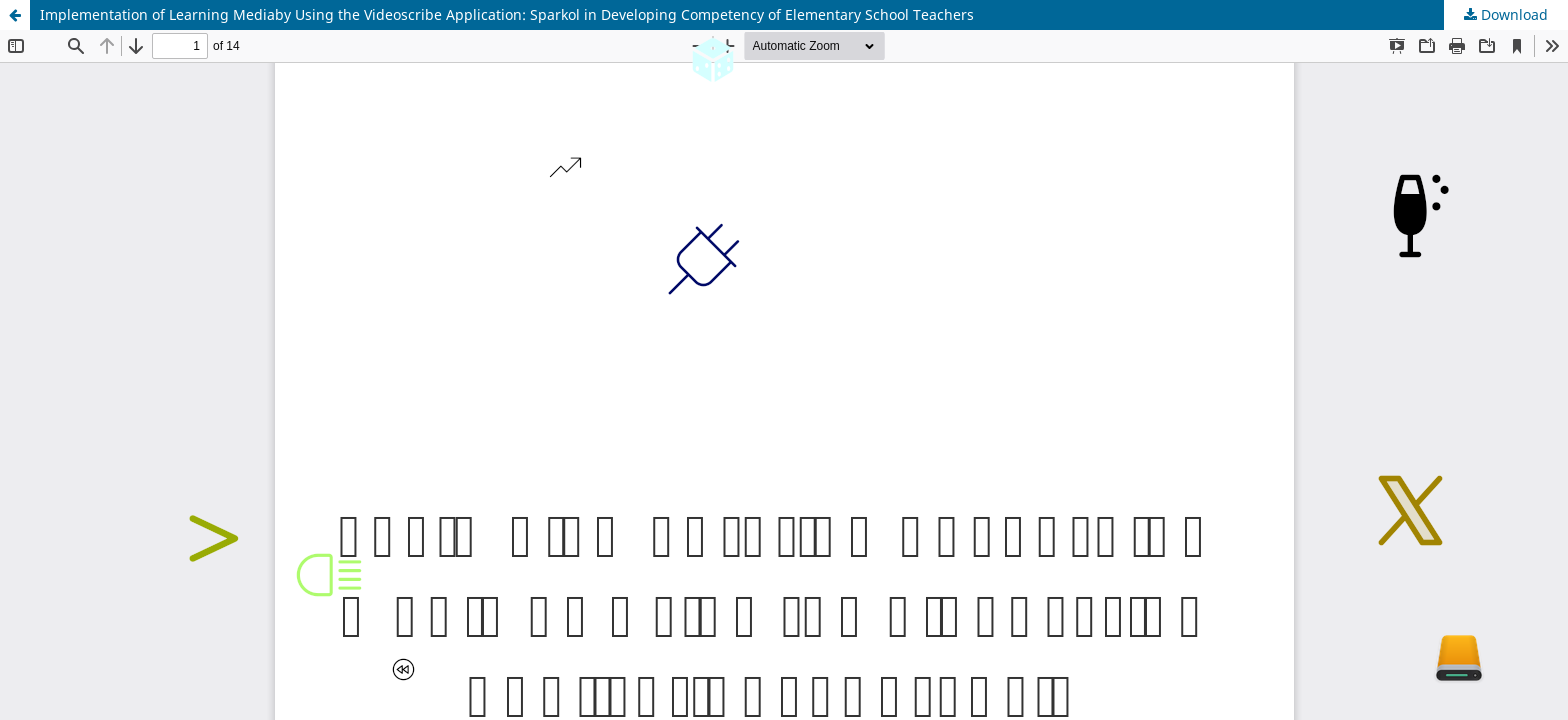 Image resolution: width=1568 pixels, height=720 pixels. Describe the element at coordinates (1459, 658) in the screenshot. I see `external USB hard drive connected` at that location.